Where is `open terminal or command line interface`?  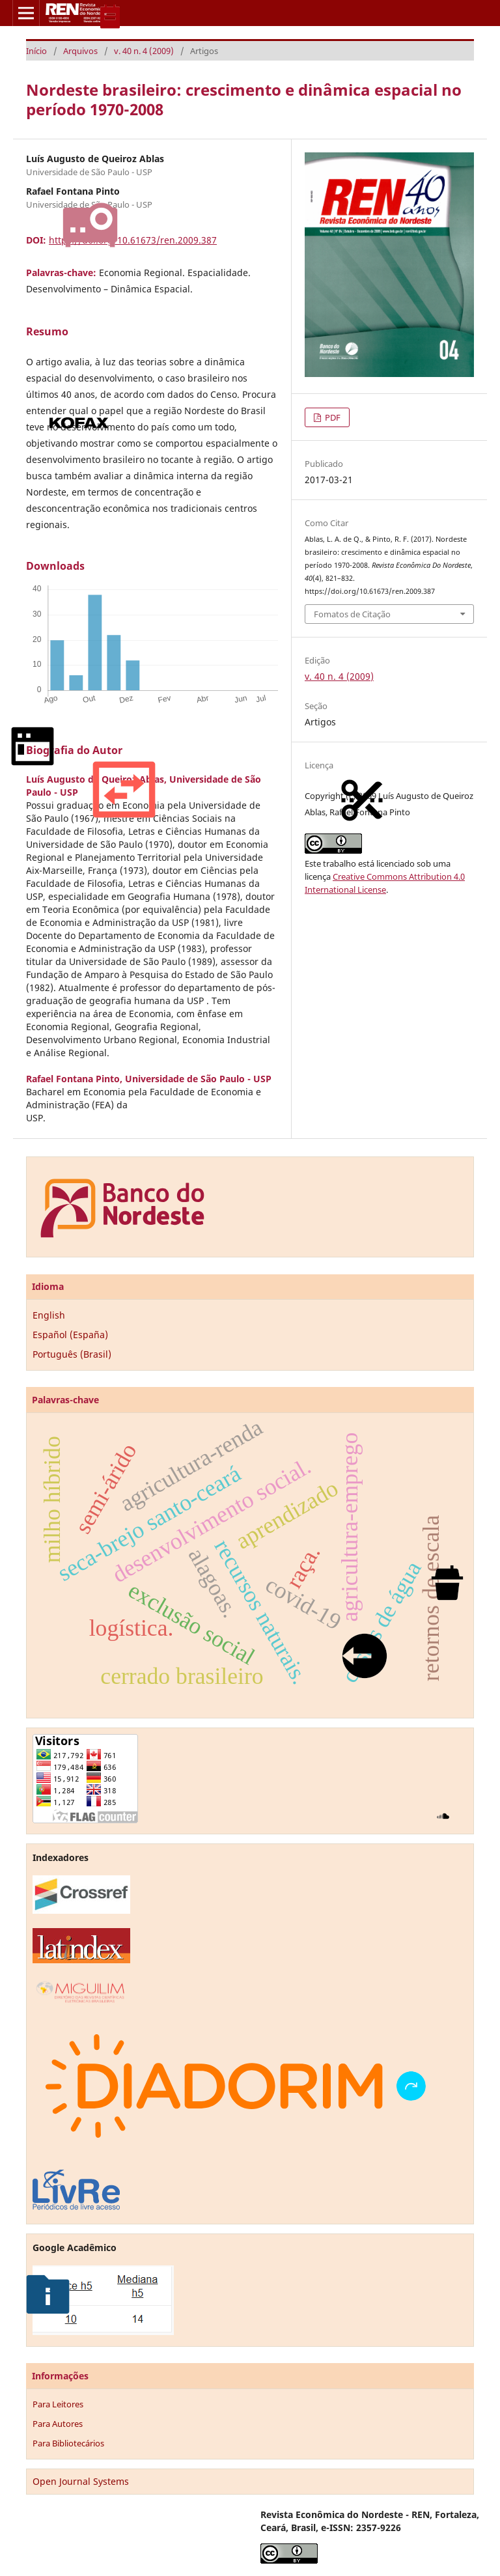
open terminal or command line interface is located at coordinates (33, 746).